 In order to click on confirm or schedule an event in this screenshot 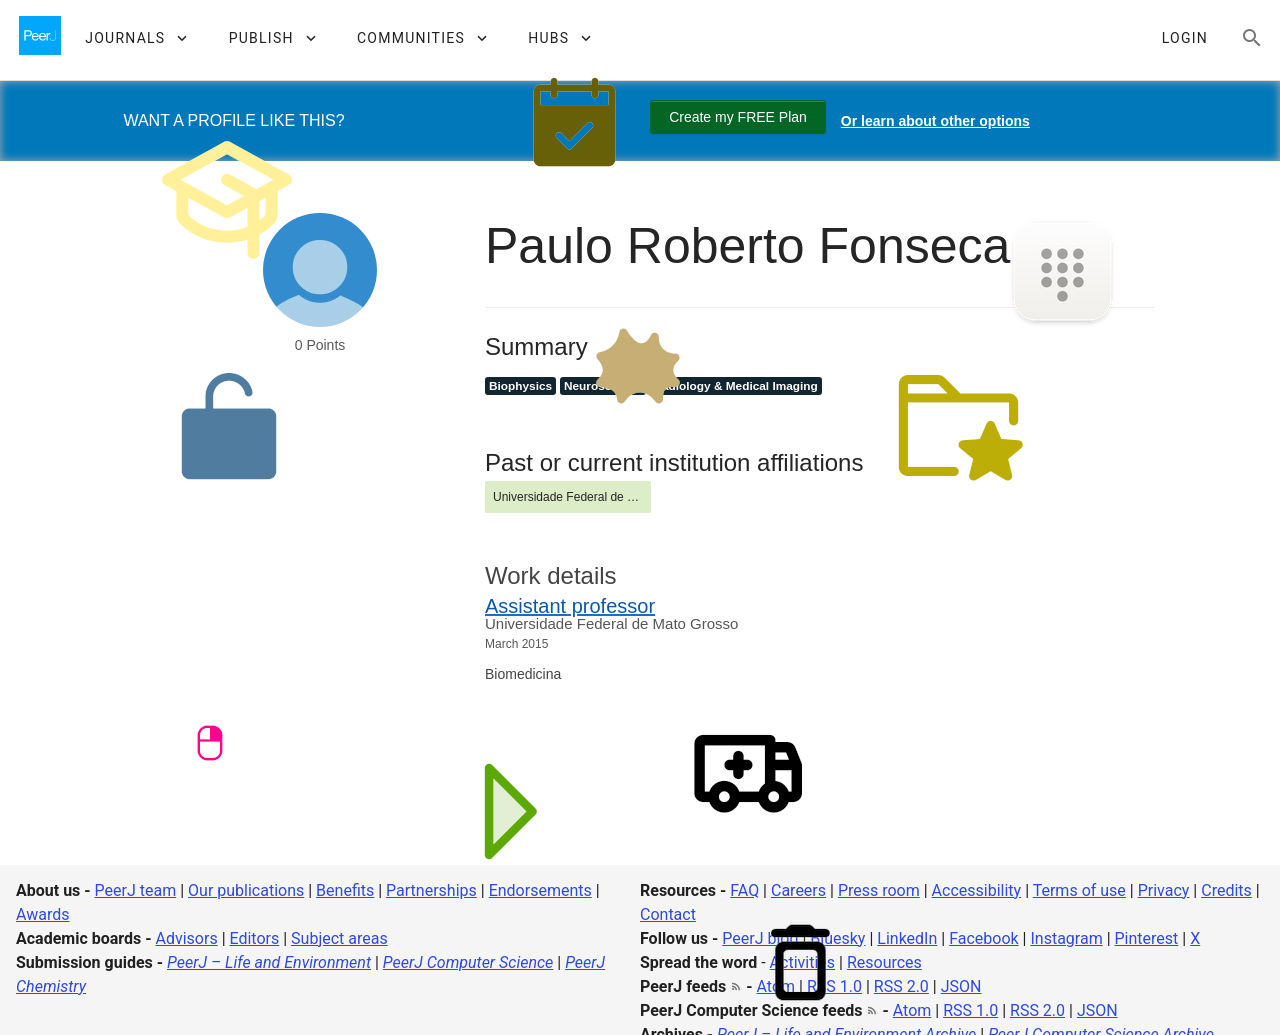, I will do `click(574, 125)`.